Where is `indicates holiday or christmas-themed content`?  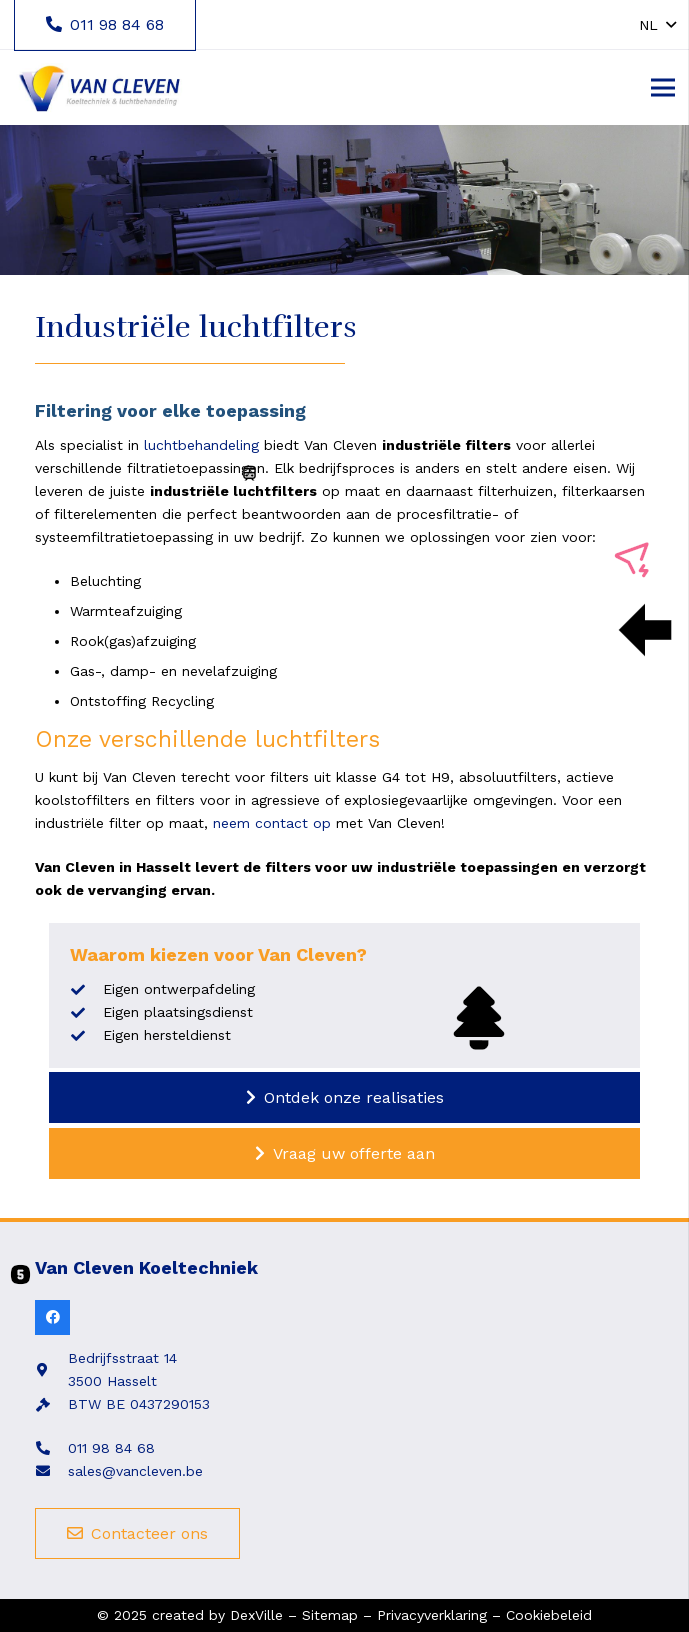 indicates holiday or christmas-themed content is located at coordinates (479, 1018).